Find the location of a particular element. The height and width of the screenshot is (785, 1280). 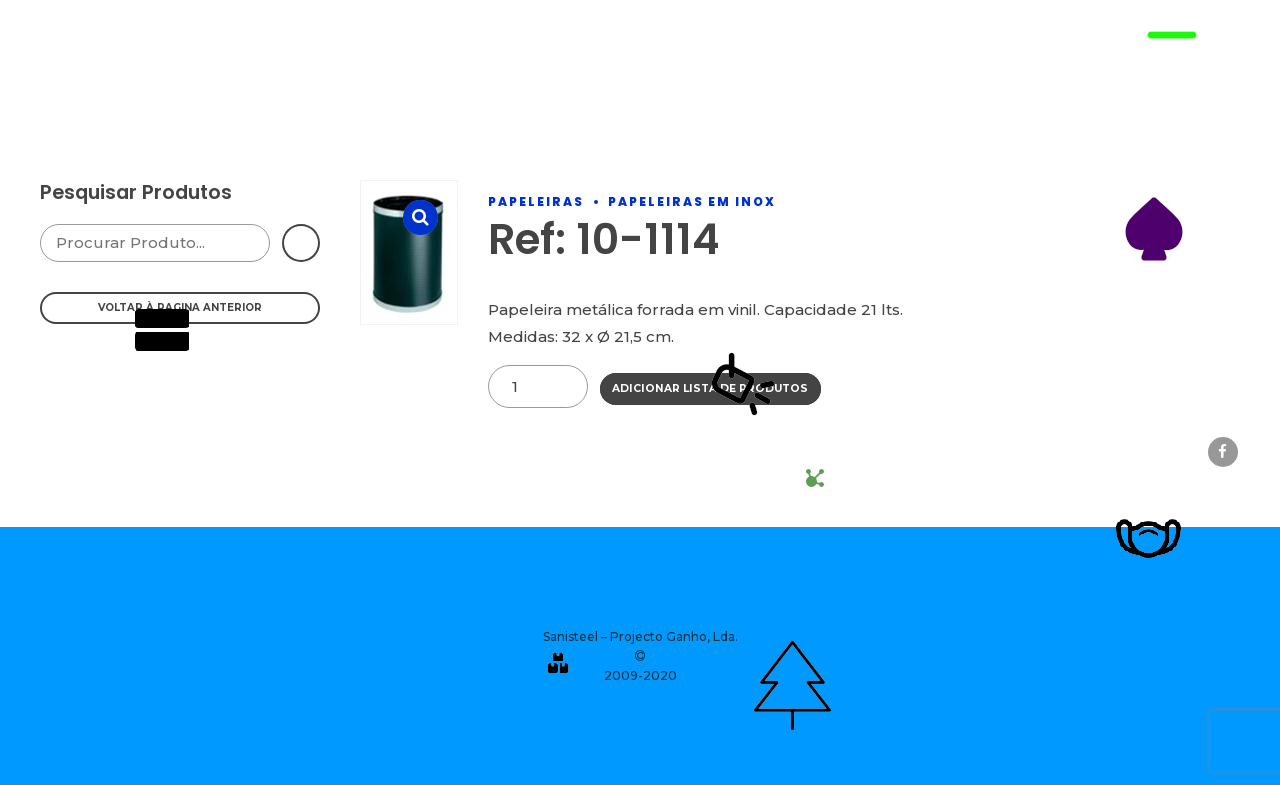

switch to stream or list view is located at coordinates (160, 331).